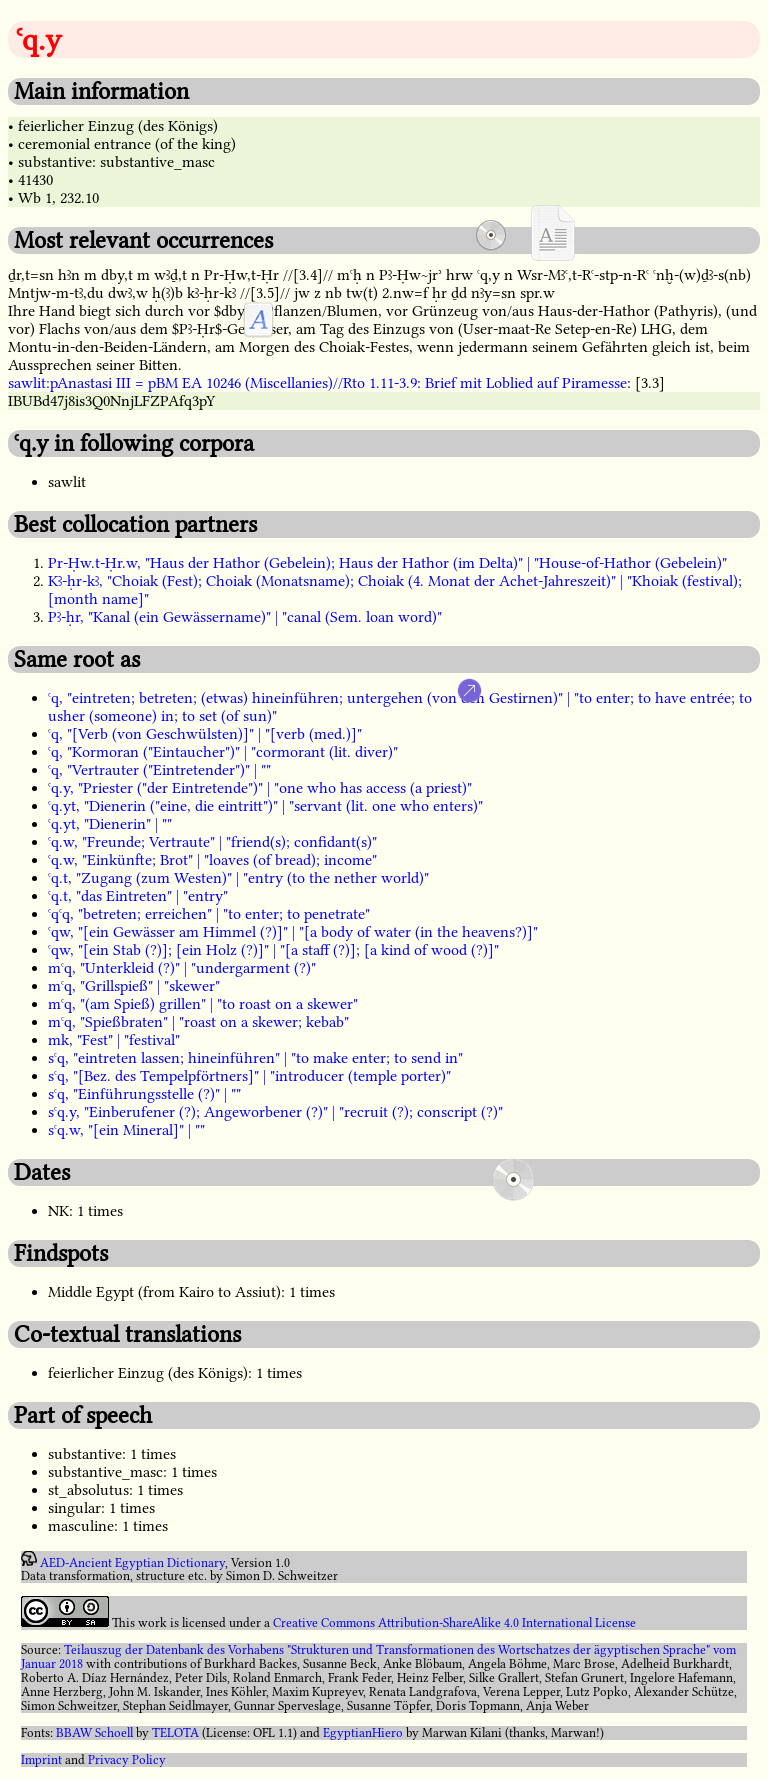  Describe the element at coordinates (258, 319) in the screenshot. I see `open a font file` at that location.